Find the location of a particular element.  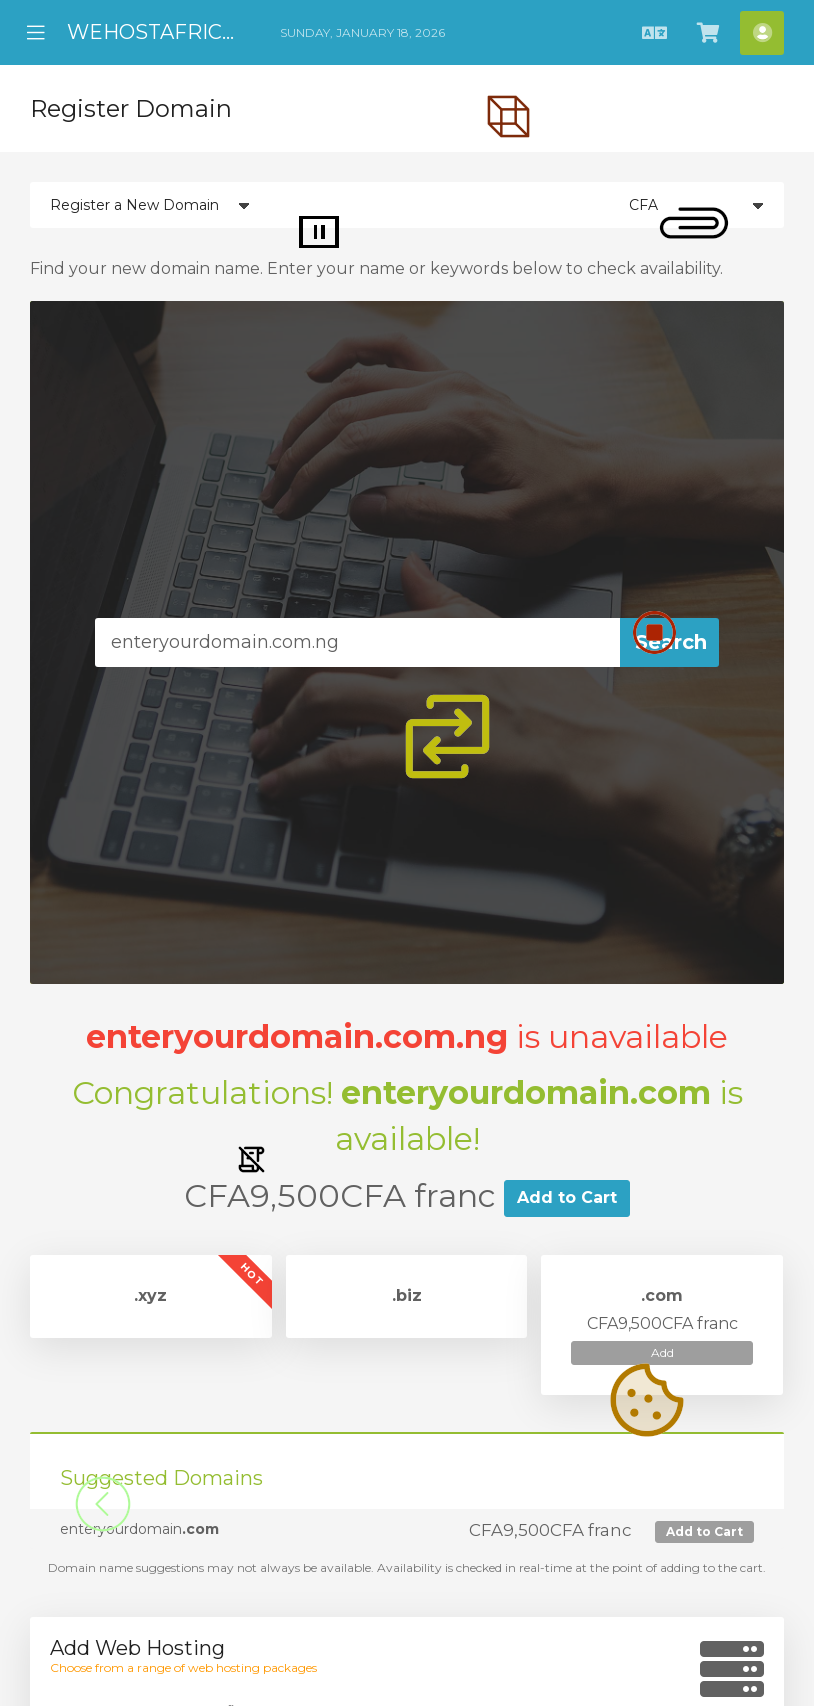

manage cookie preferences and privacy settings is located at coordinates (647, 1400).